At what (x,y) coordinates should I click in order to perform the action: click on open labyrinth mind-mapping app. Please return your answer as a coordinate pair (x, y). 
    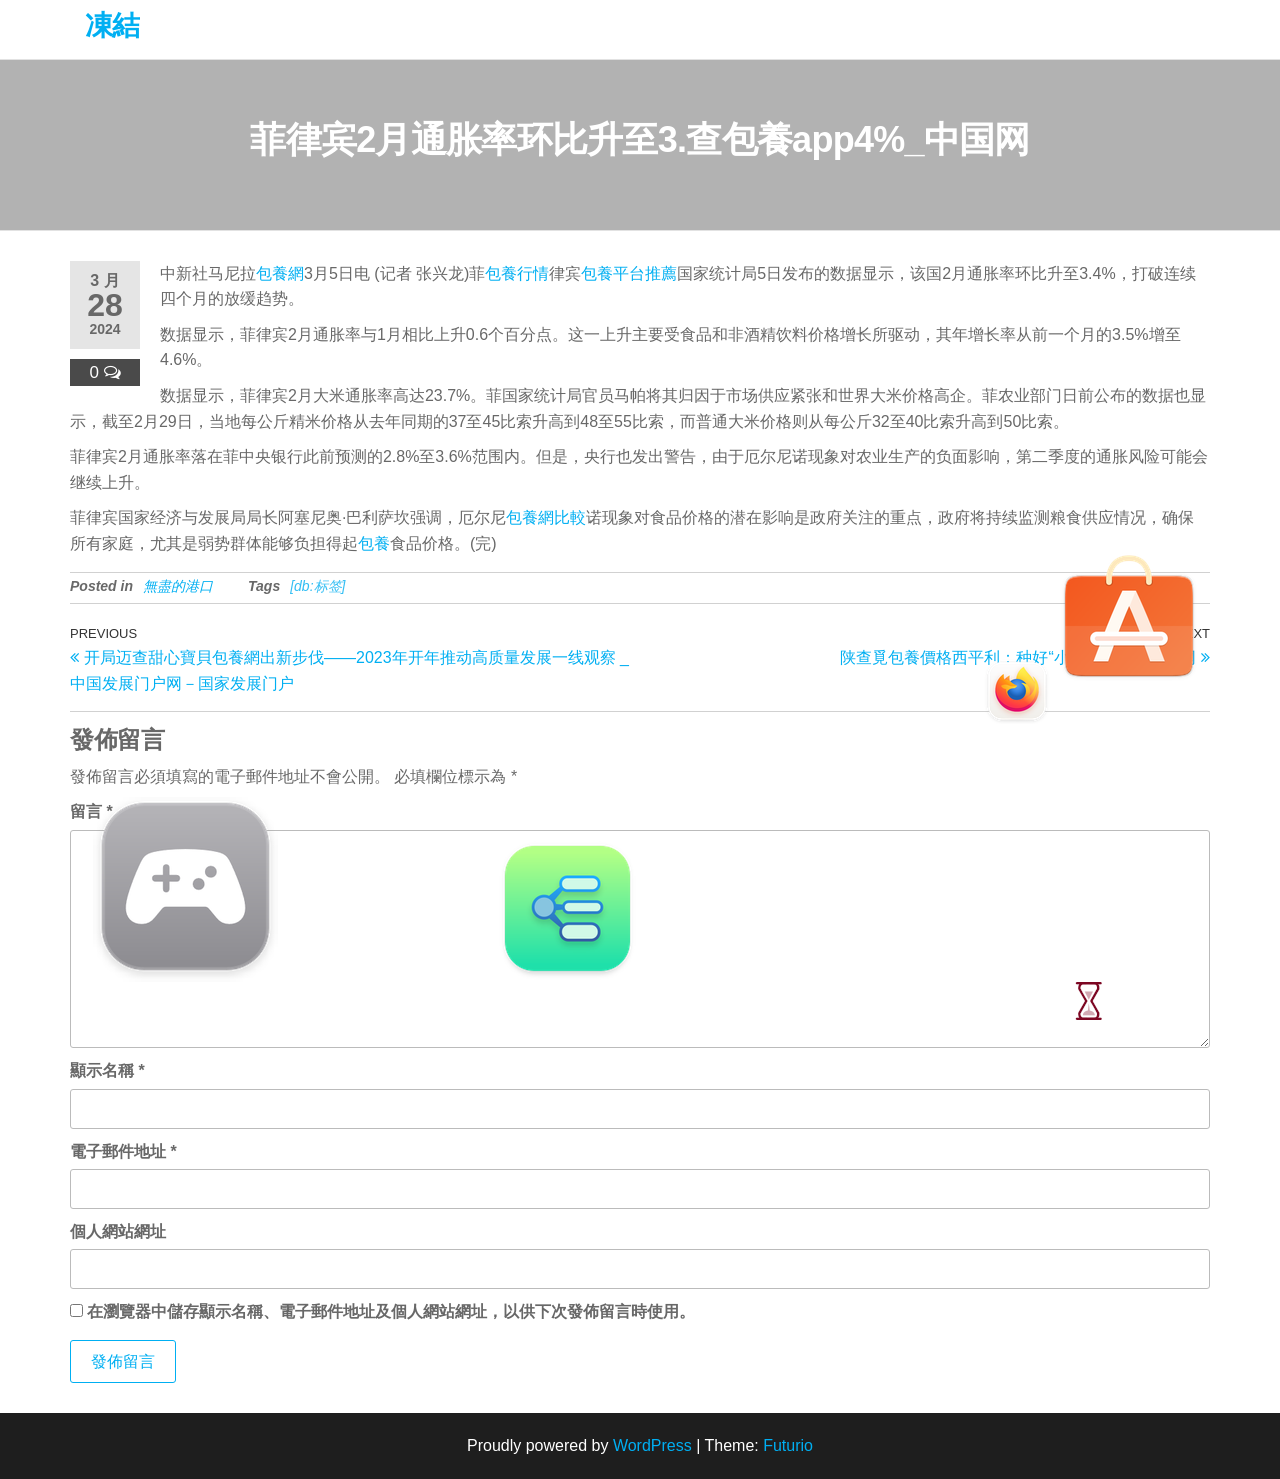
    Looking at the image, I should click on (567, 908).